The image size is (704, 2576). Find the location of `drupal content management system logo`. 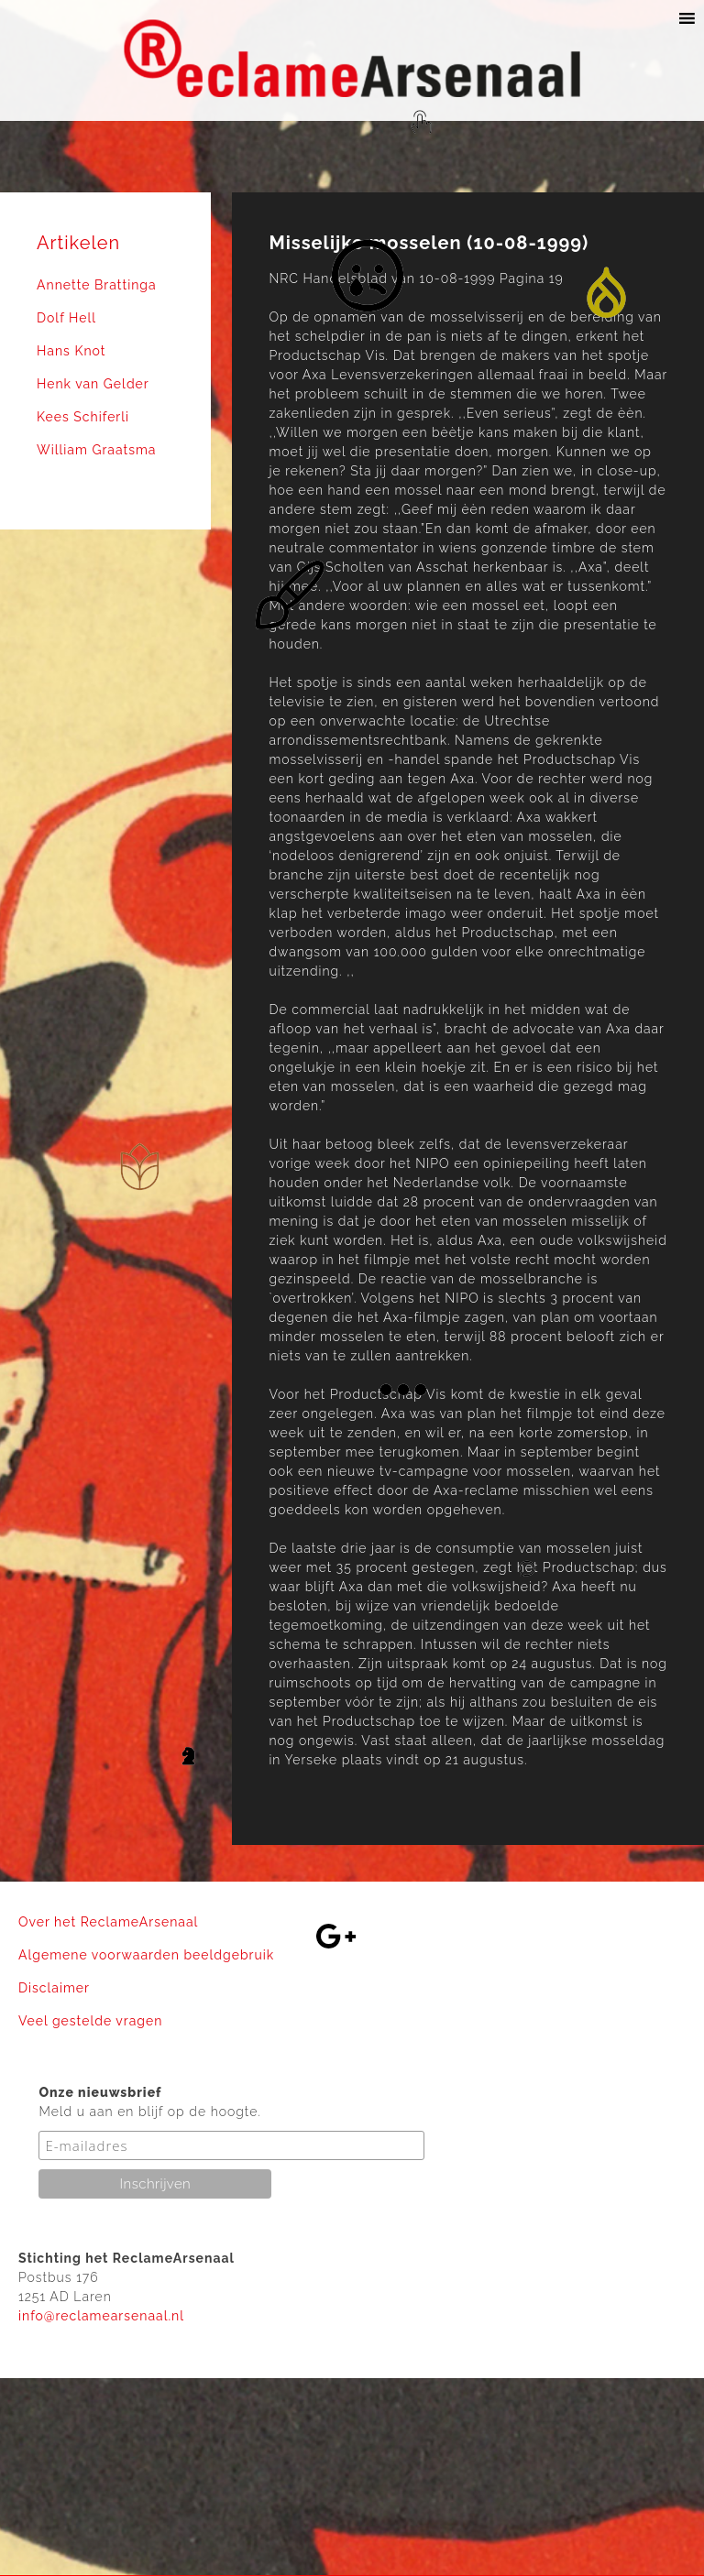

drupal content management system logo is located at coordinates (606, 293).